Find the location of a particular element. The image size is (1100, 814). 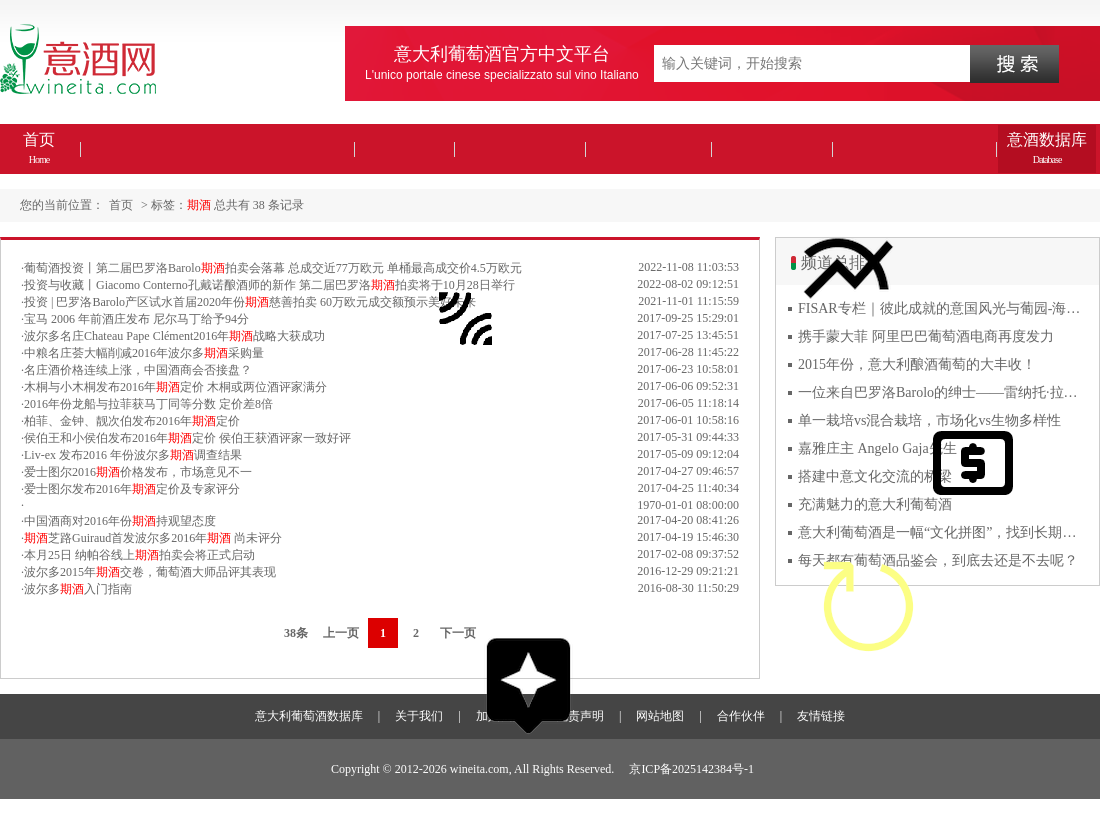

enable light leak or lens flare effect is located at coordinates (465, 318).